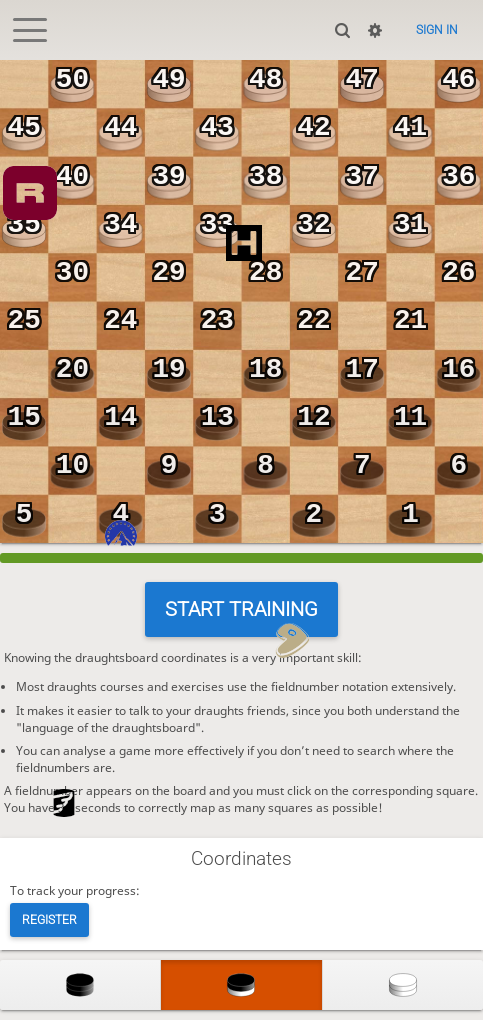  Describe the element at coordinates (292, 640) in the screenshot. I see `Gentoo Linux logo` at that location.